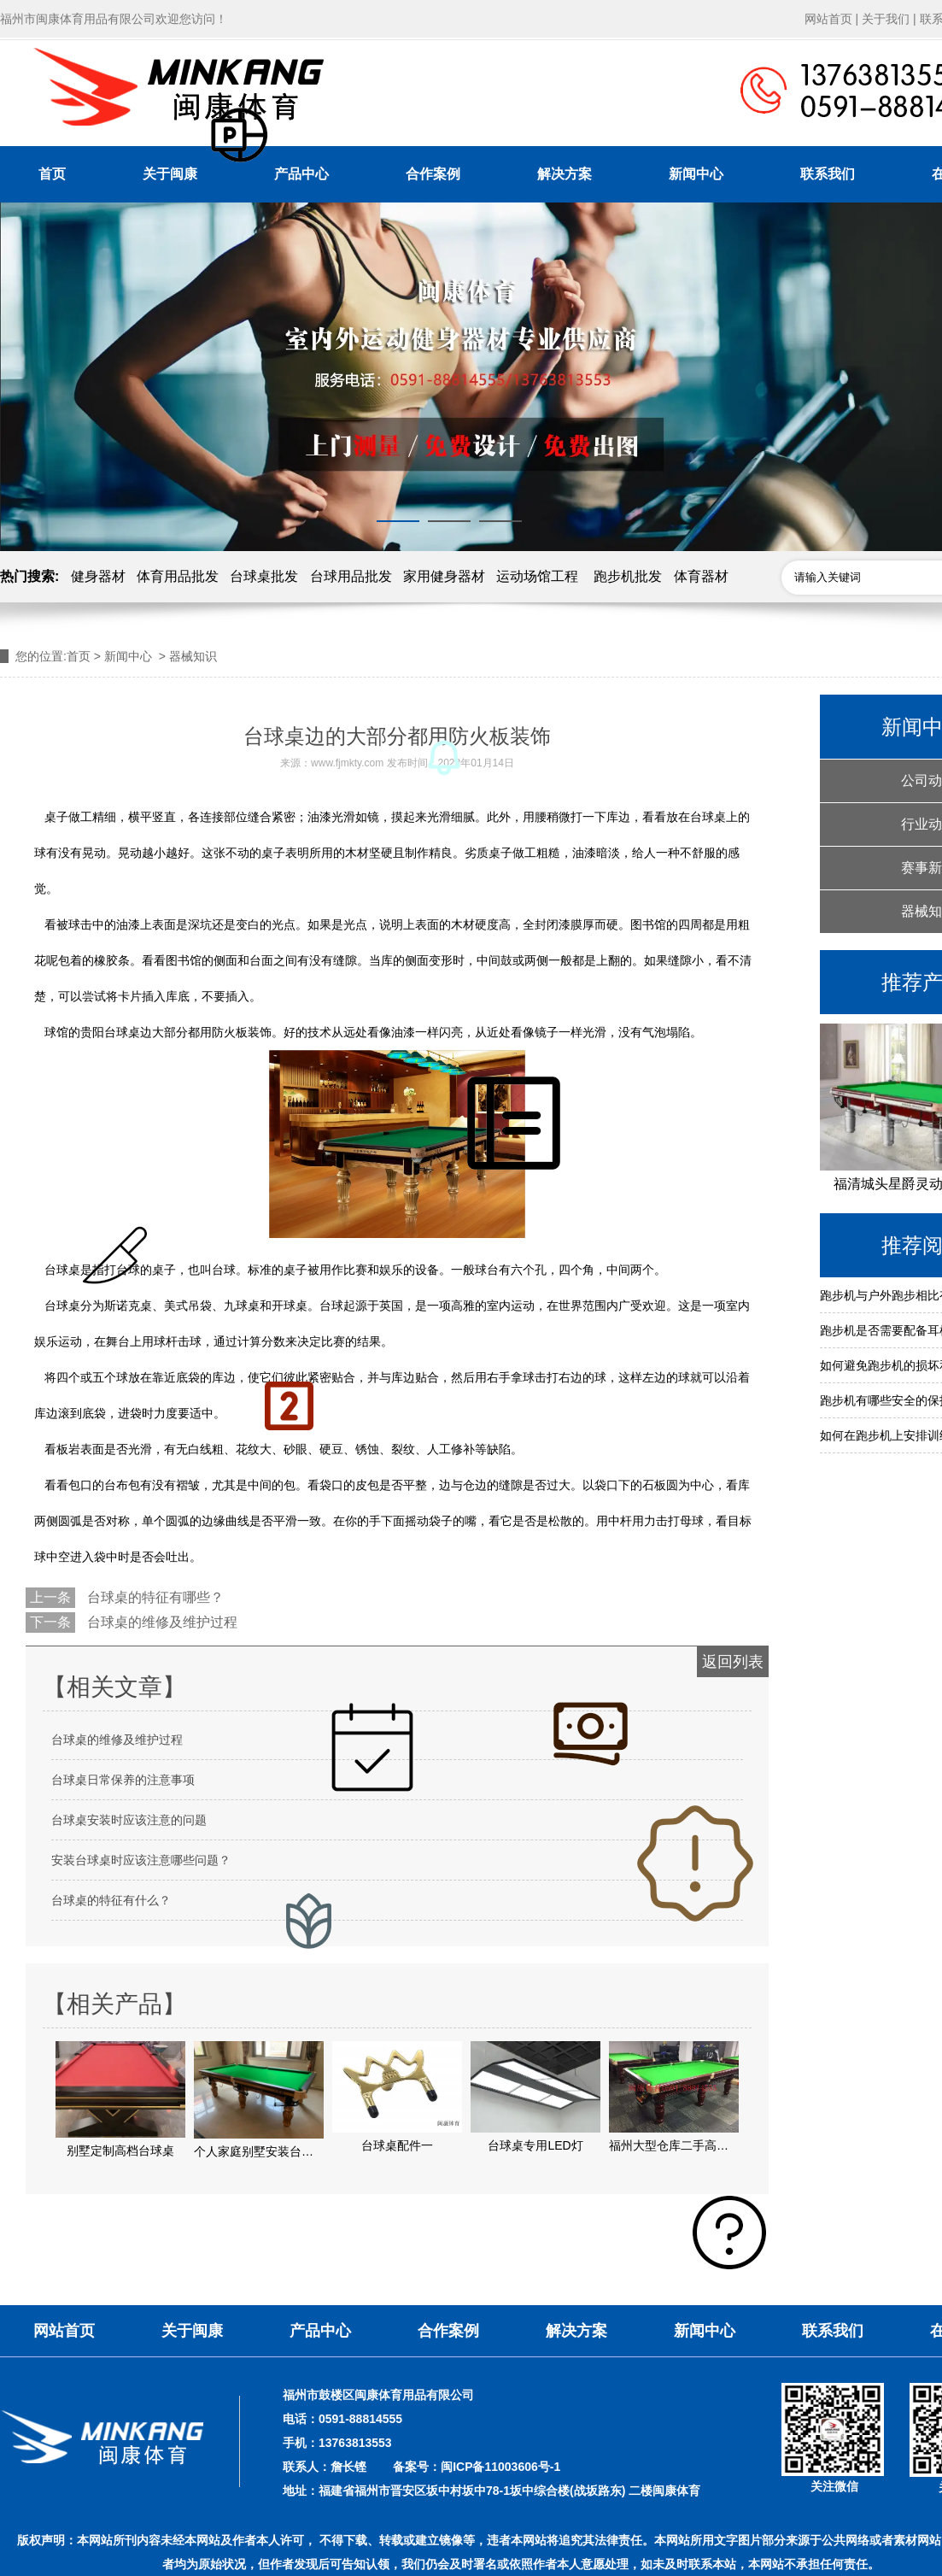 Image resolution: width=942 pixels, height=2576 pixels. Describe the element at coordinates (513, 1123) in the screenshot. I see `open your notebook or notes` at that location.